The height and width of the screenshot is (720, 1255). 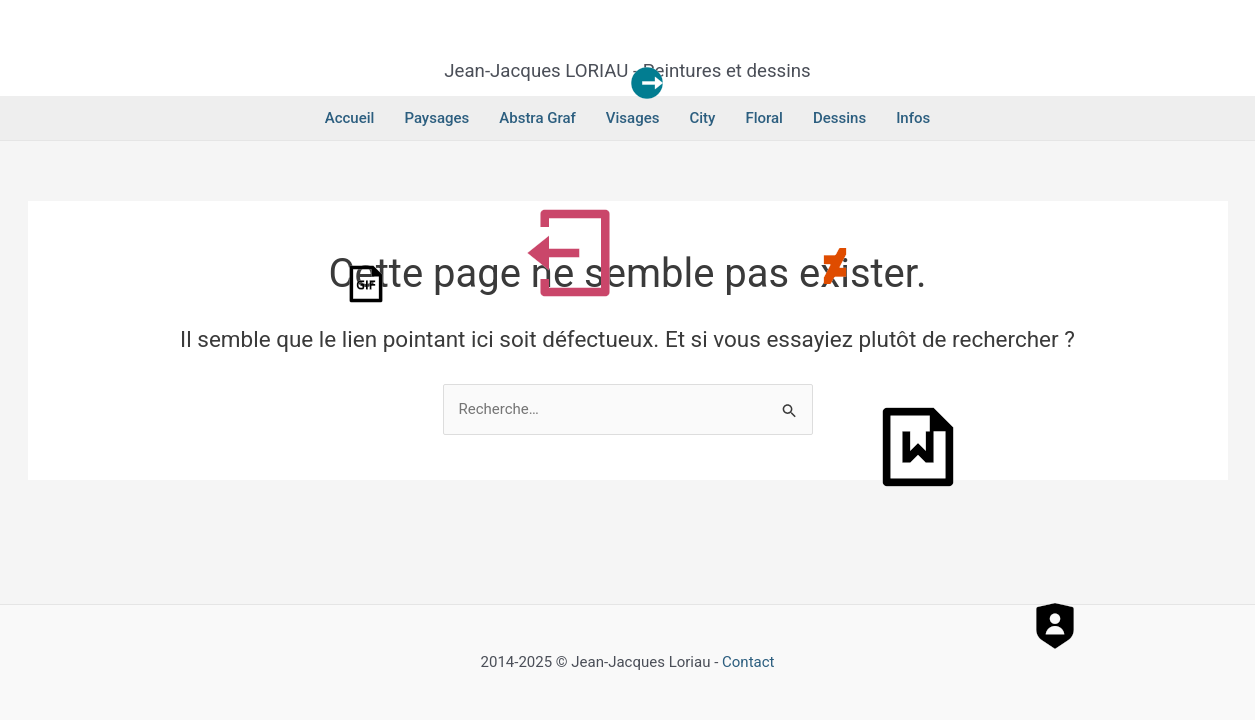 I want to click on access user privacy or security settings, so click(x=1055, y=626).